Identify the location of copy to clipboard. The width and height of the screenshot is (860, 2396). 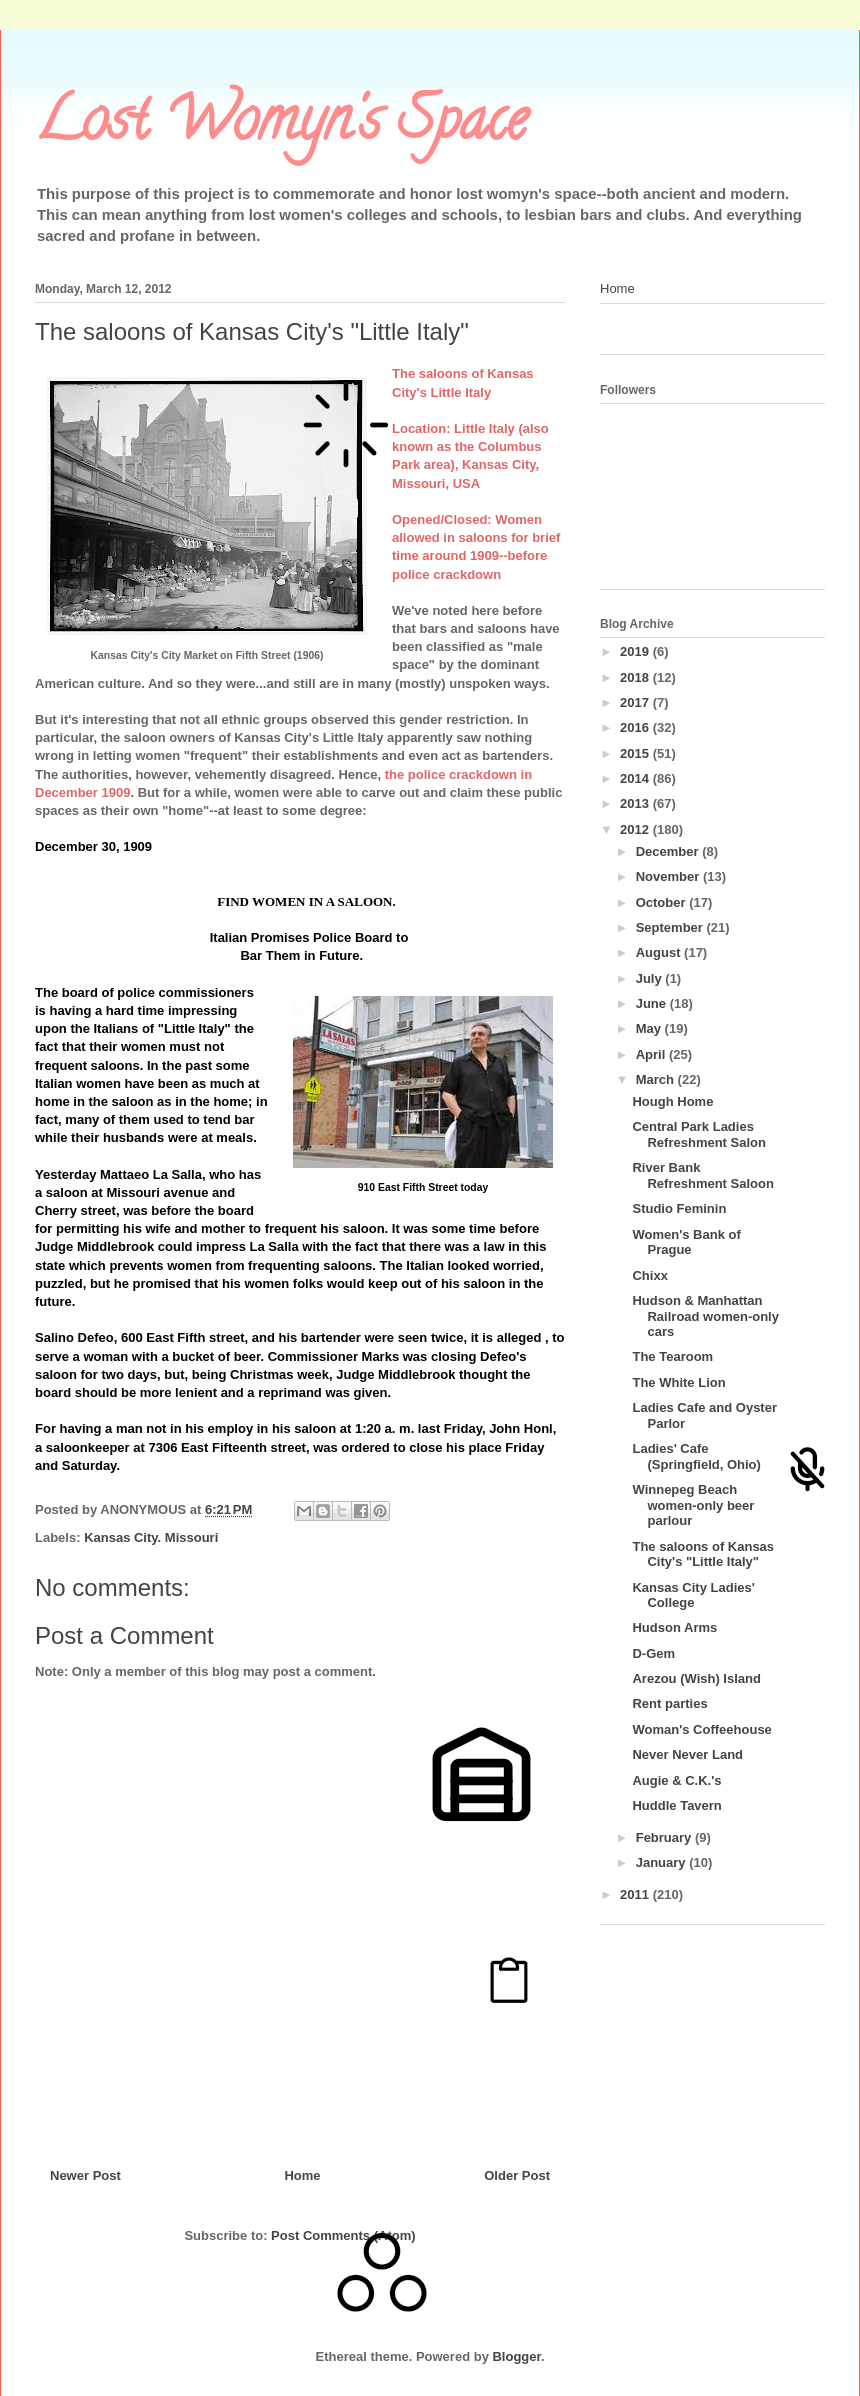
(509, 1981).